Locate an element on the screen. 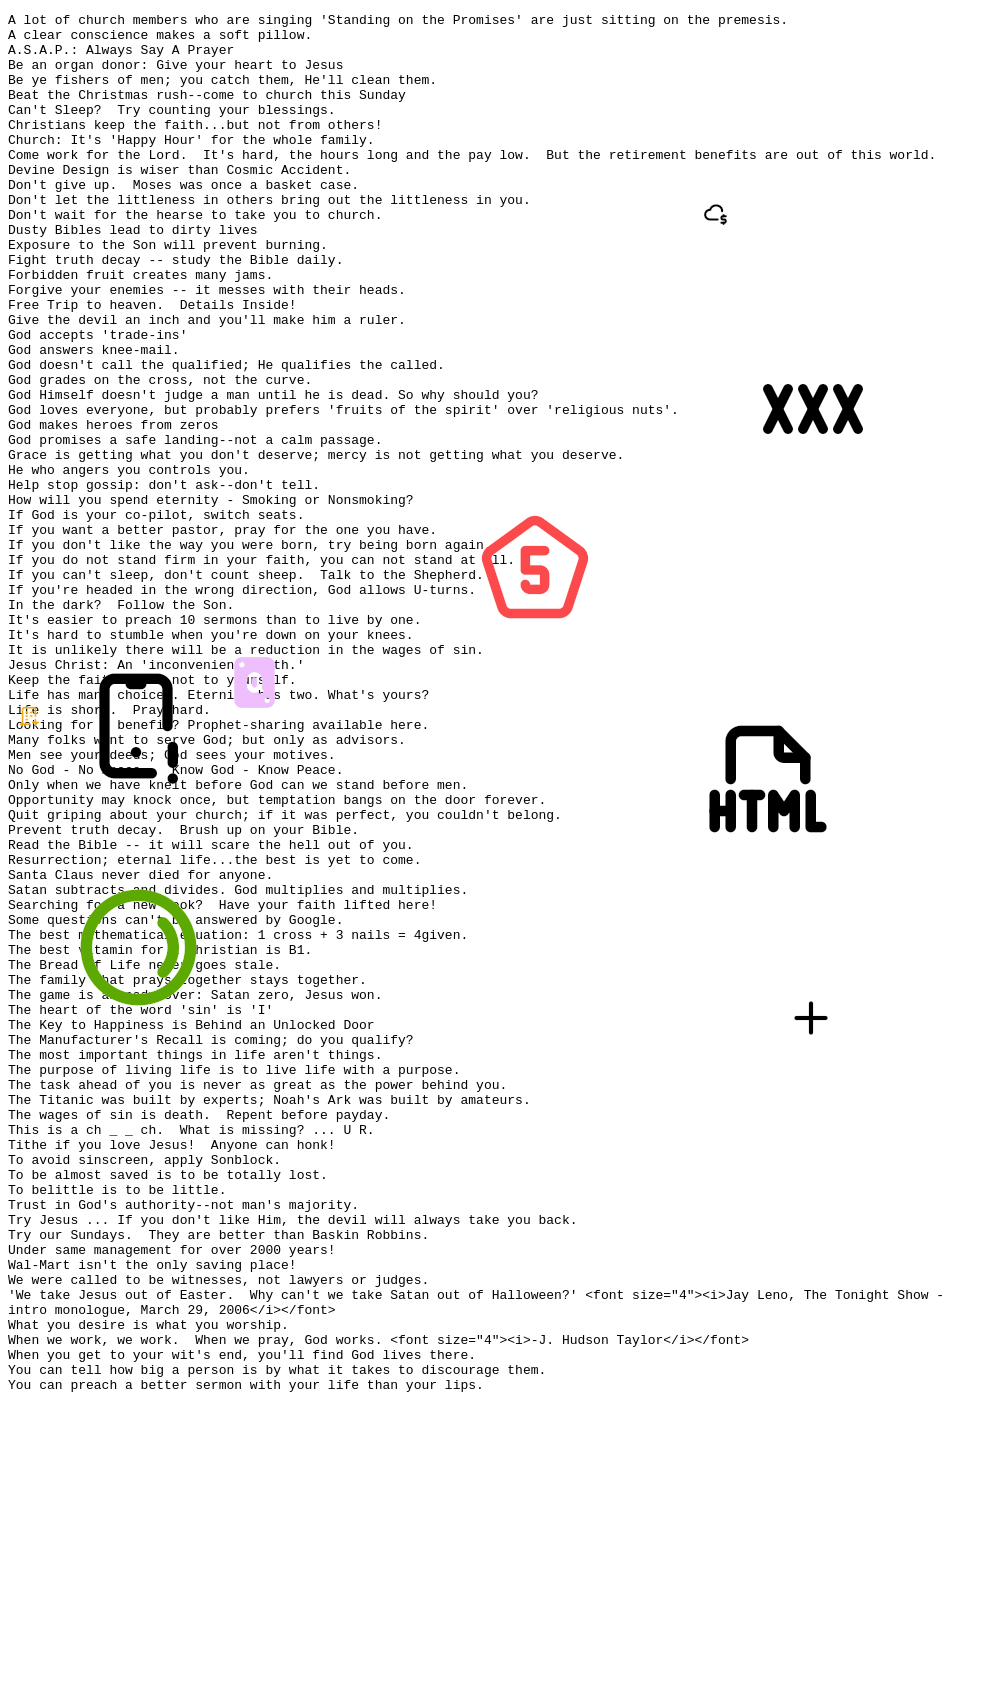 The image size is (989, 1682). indicates adult or mature content rating is located at coordinates (813, 409).